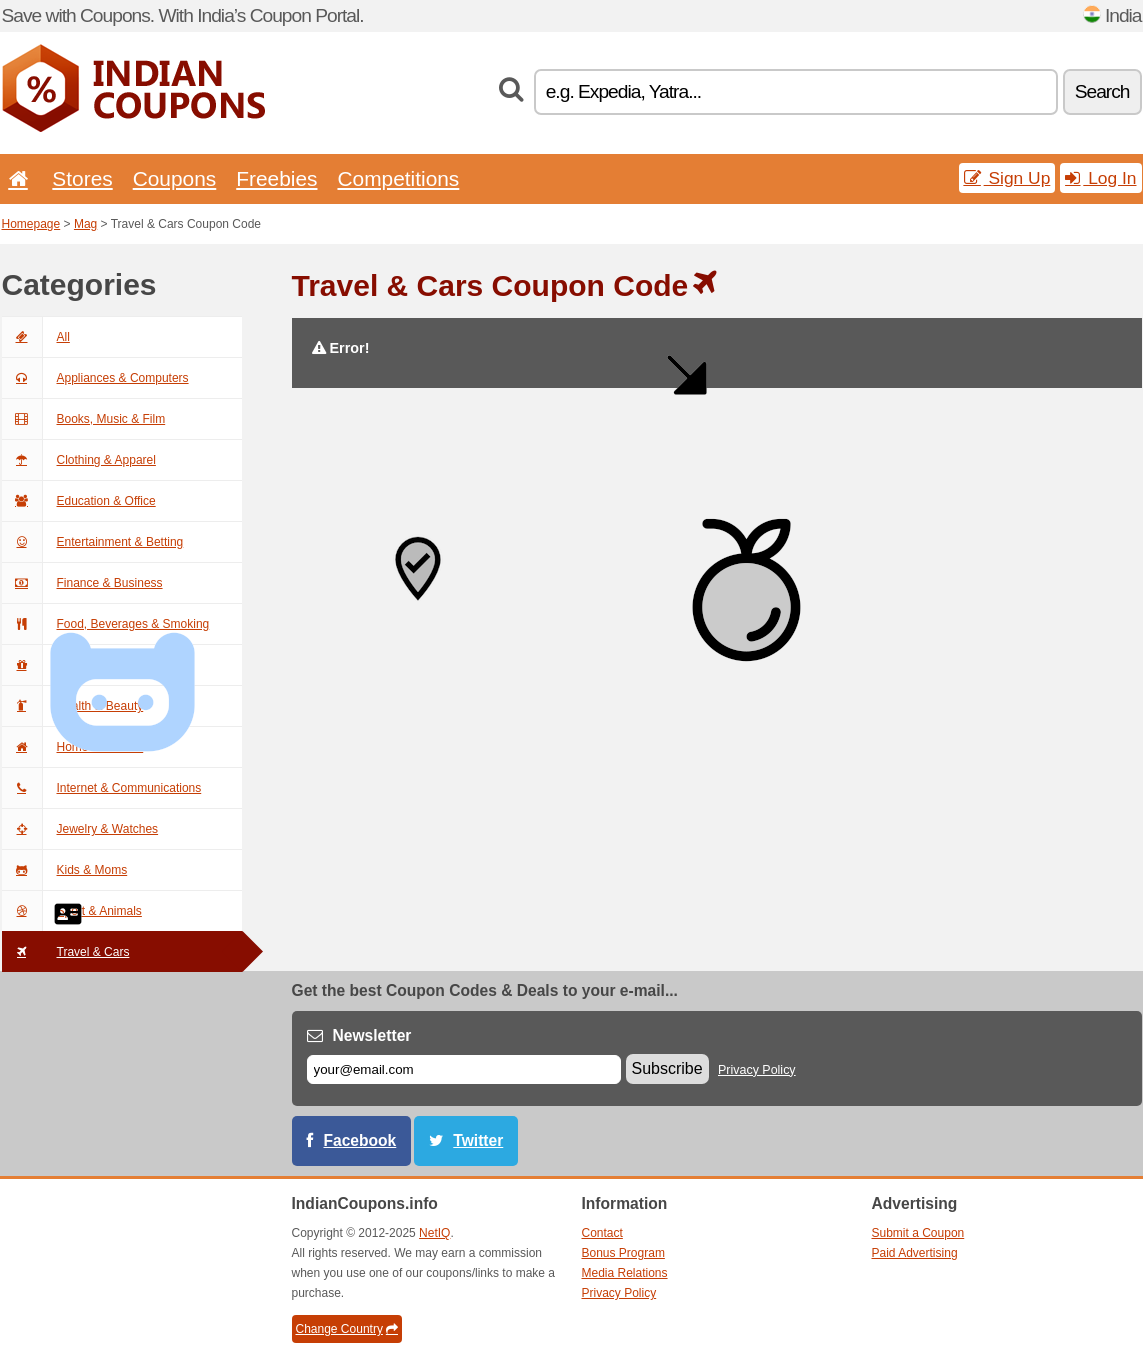 The height and width of the screenshot is (1363, 1143). What do you see at coordinates (687, 375) in the screenshot?
I see `navigate to the bottom-right corner` at bounding box center [687, 375].